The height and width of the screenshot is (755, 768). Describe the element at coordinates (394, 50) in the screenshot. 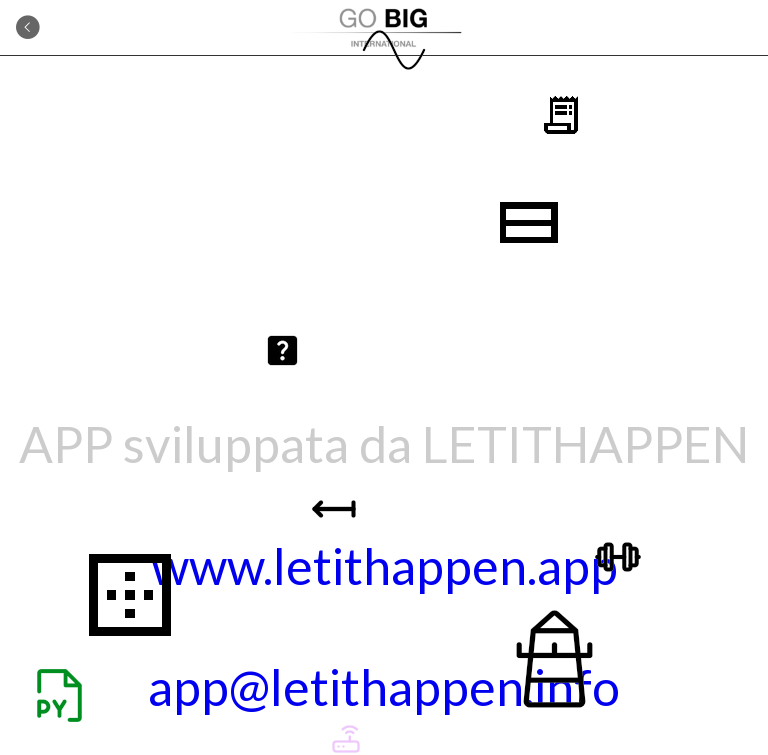

I see `adjust audio or sound wave settings` at that location.